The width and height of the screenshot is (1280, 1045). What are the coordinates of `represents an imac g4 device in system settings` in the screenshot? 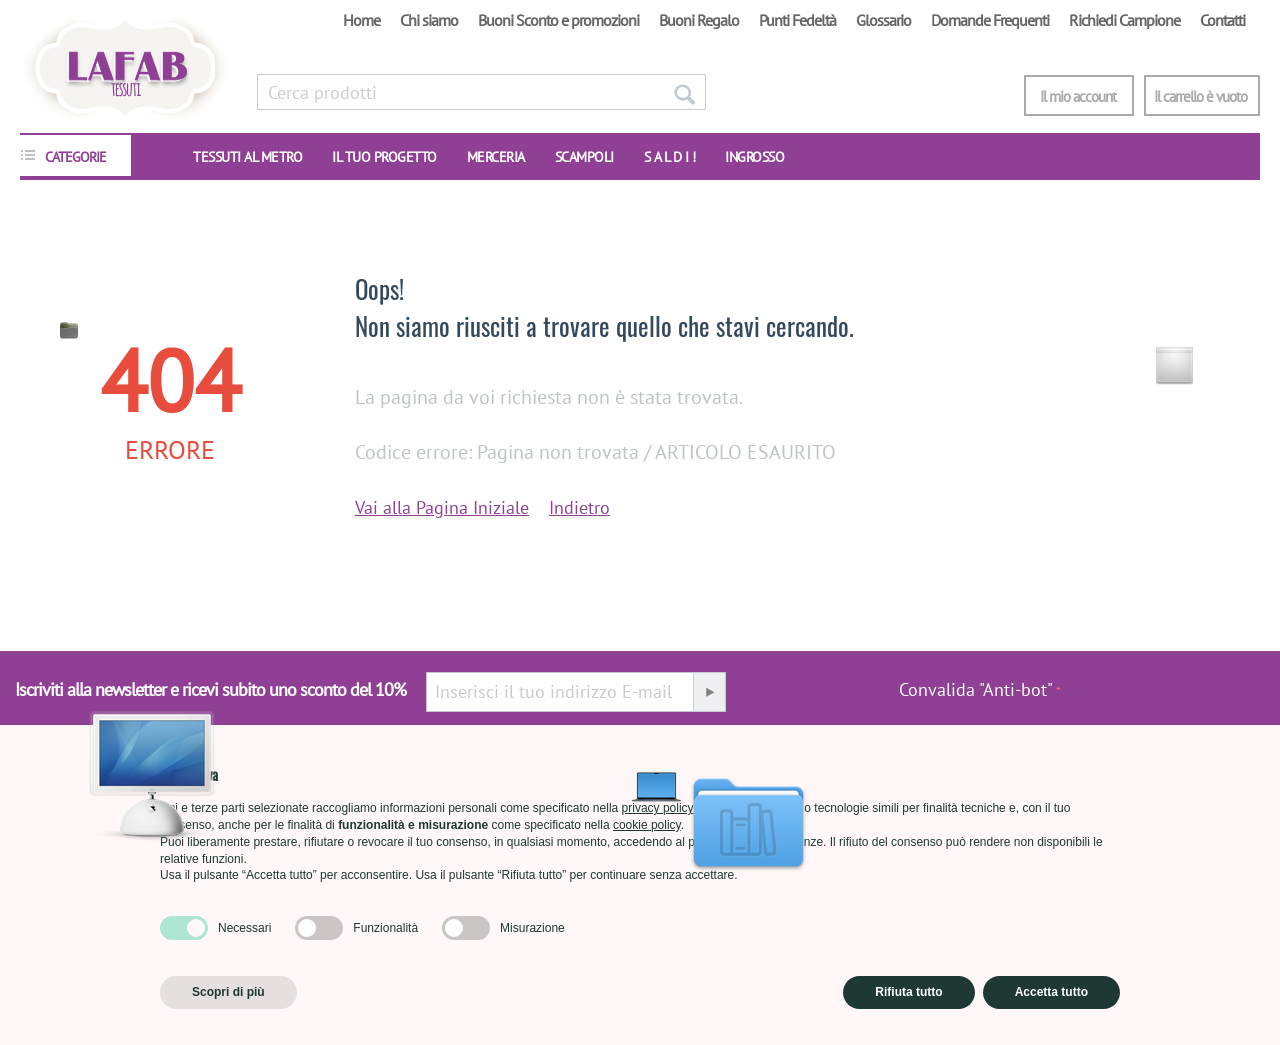 It's located at (152, 771).